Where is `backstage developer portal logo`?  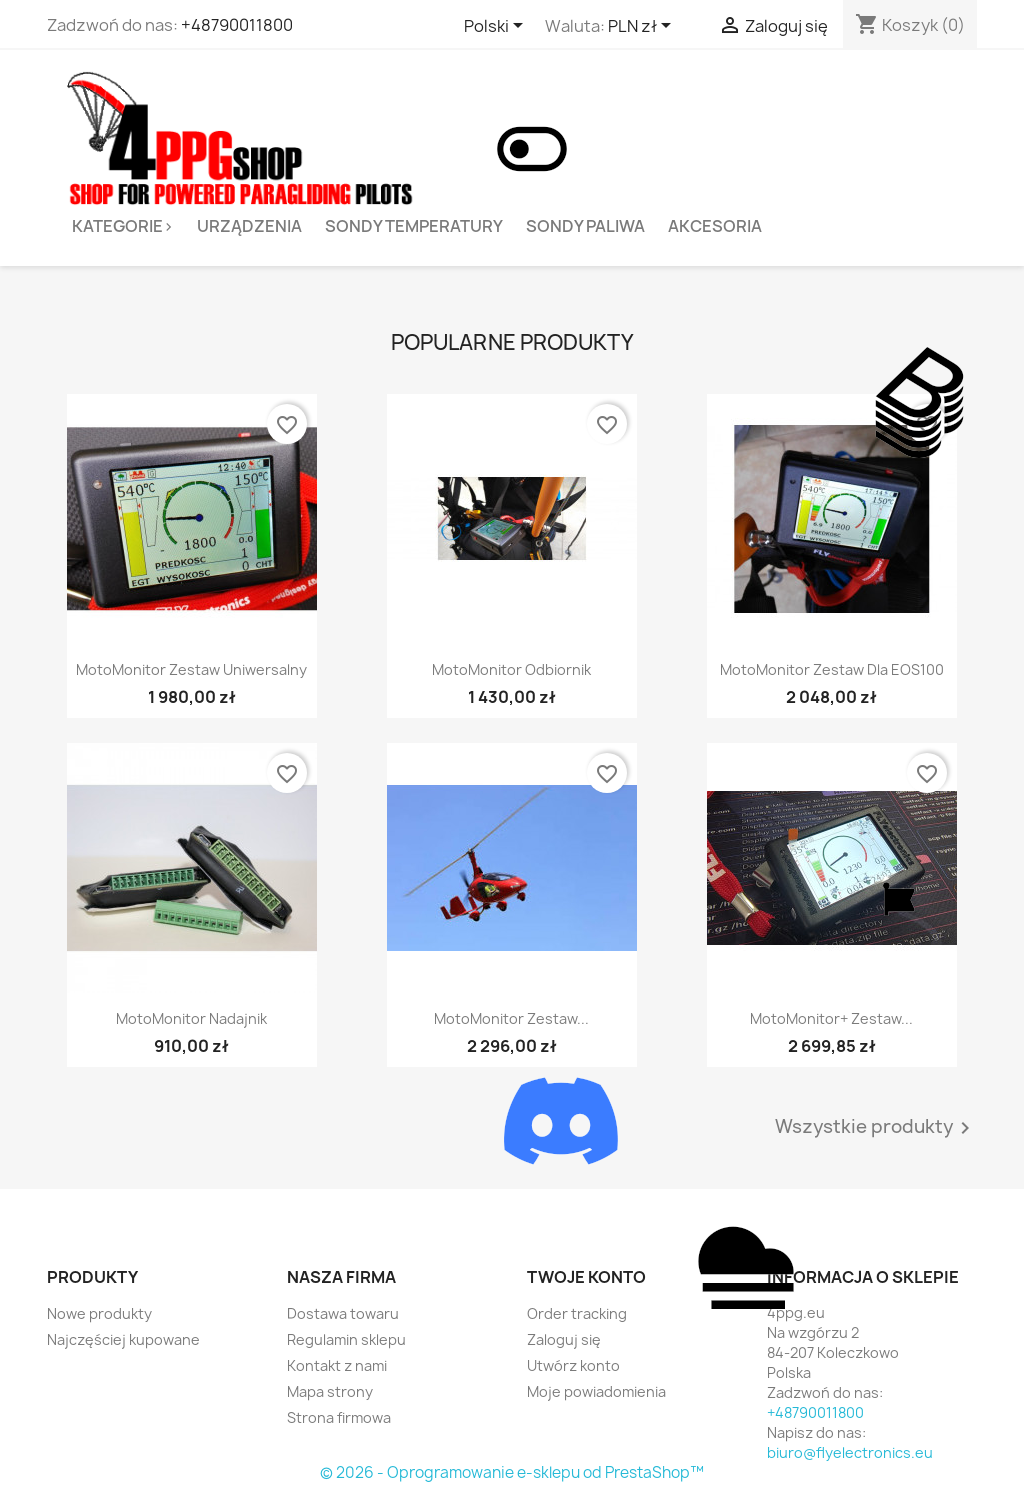 backstage developer portal logo is located at coordinates (919, 402).